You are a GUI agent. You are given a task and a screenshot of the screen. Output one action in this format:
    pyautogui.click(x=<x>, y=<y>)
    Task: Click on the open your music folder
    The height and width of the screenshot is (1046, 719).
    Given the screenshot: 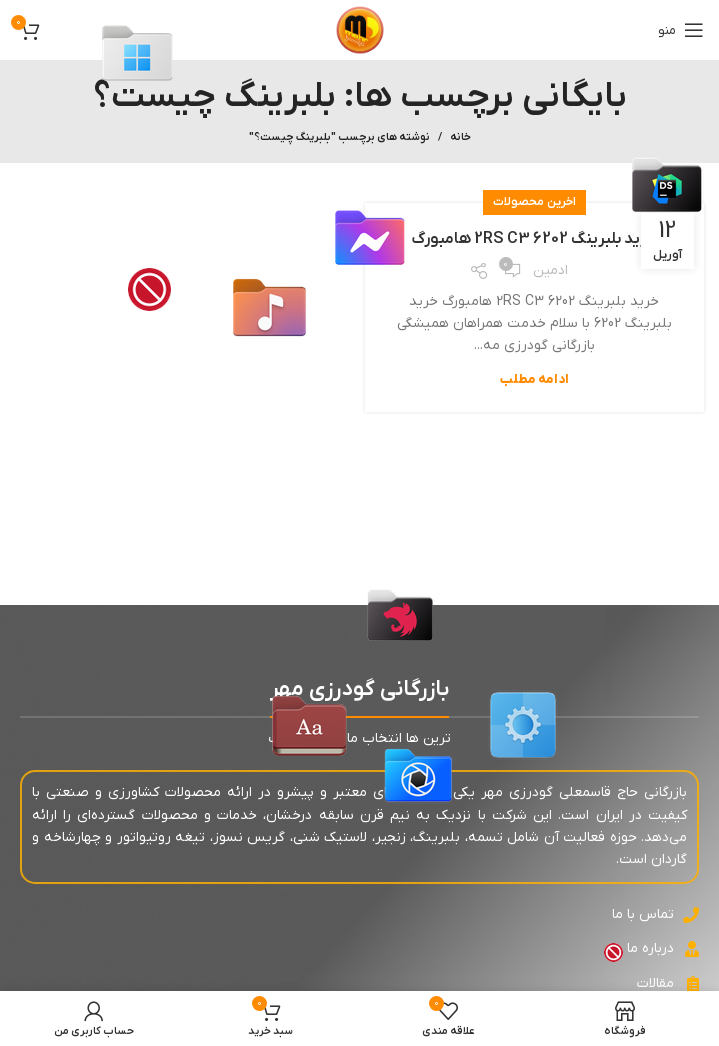 What is the action you would take?
    pyautogui.click(x=269, y=309)
    